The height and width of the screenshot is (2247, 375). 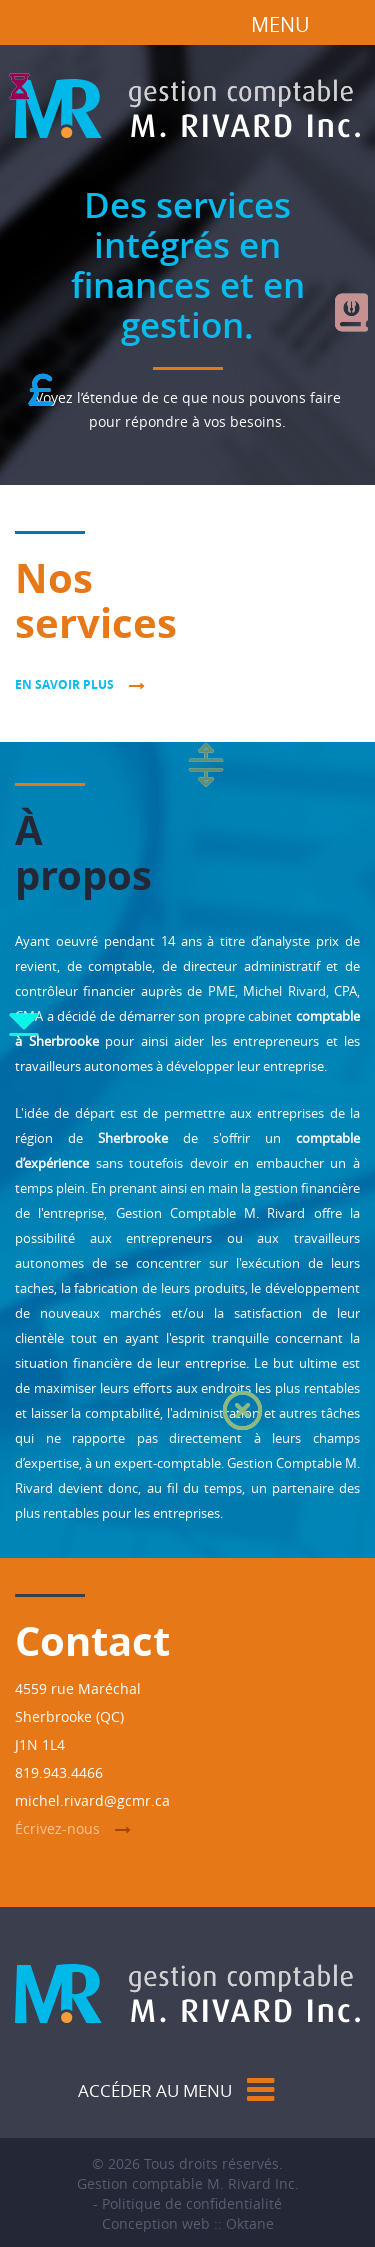 I want to click on scroll to bottom of page or content, so click(x=24, y=1024).